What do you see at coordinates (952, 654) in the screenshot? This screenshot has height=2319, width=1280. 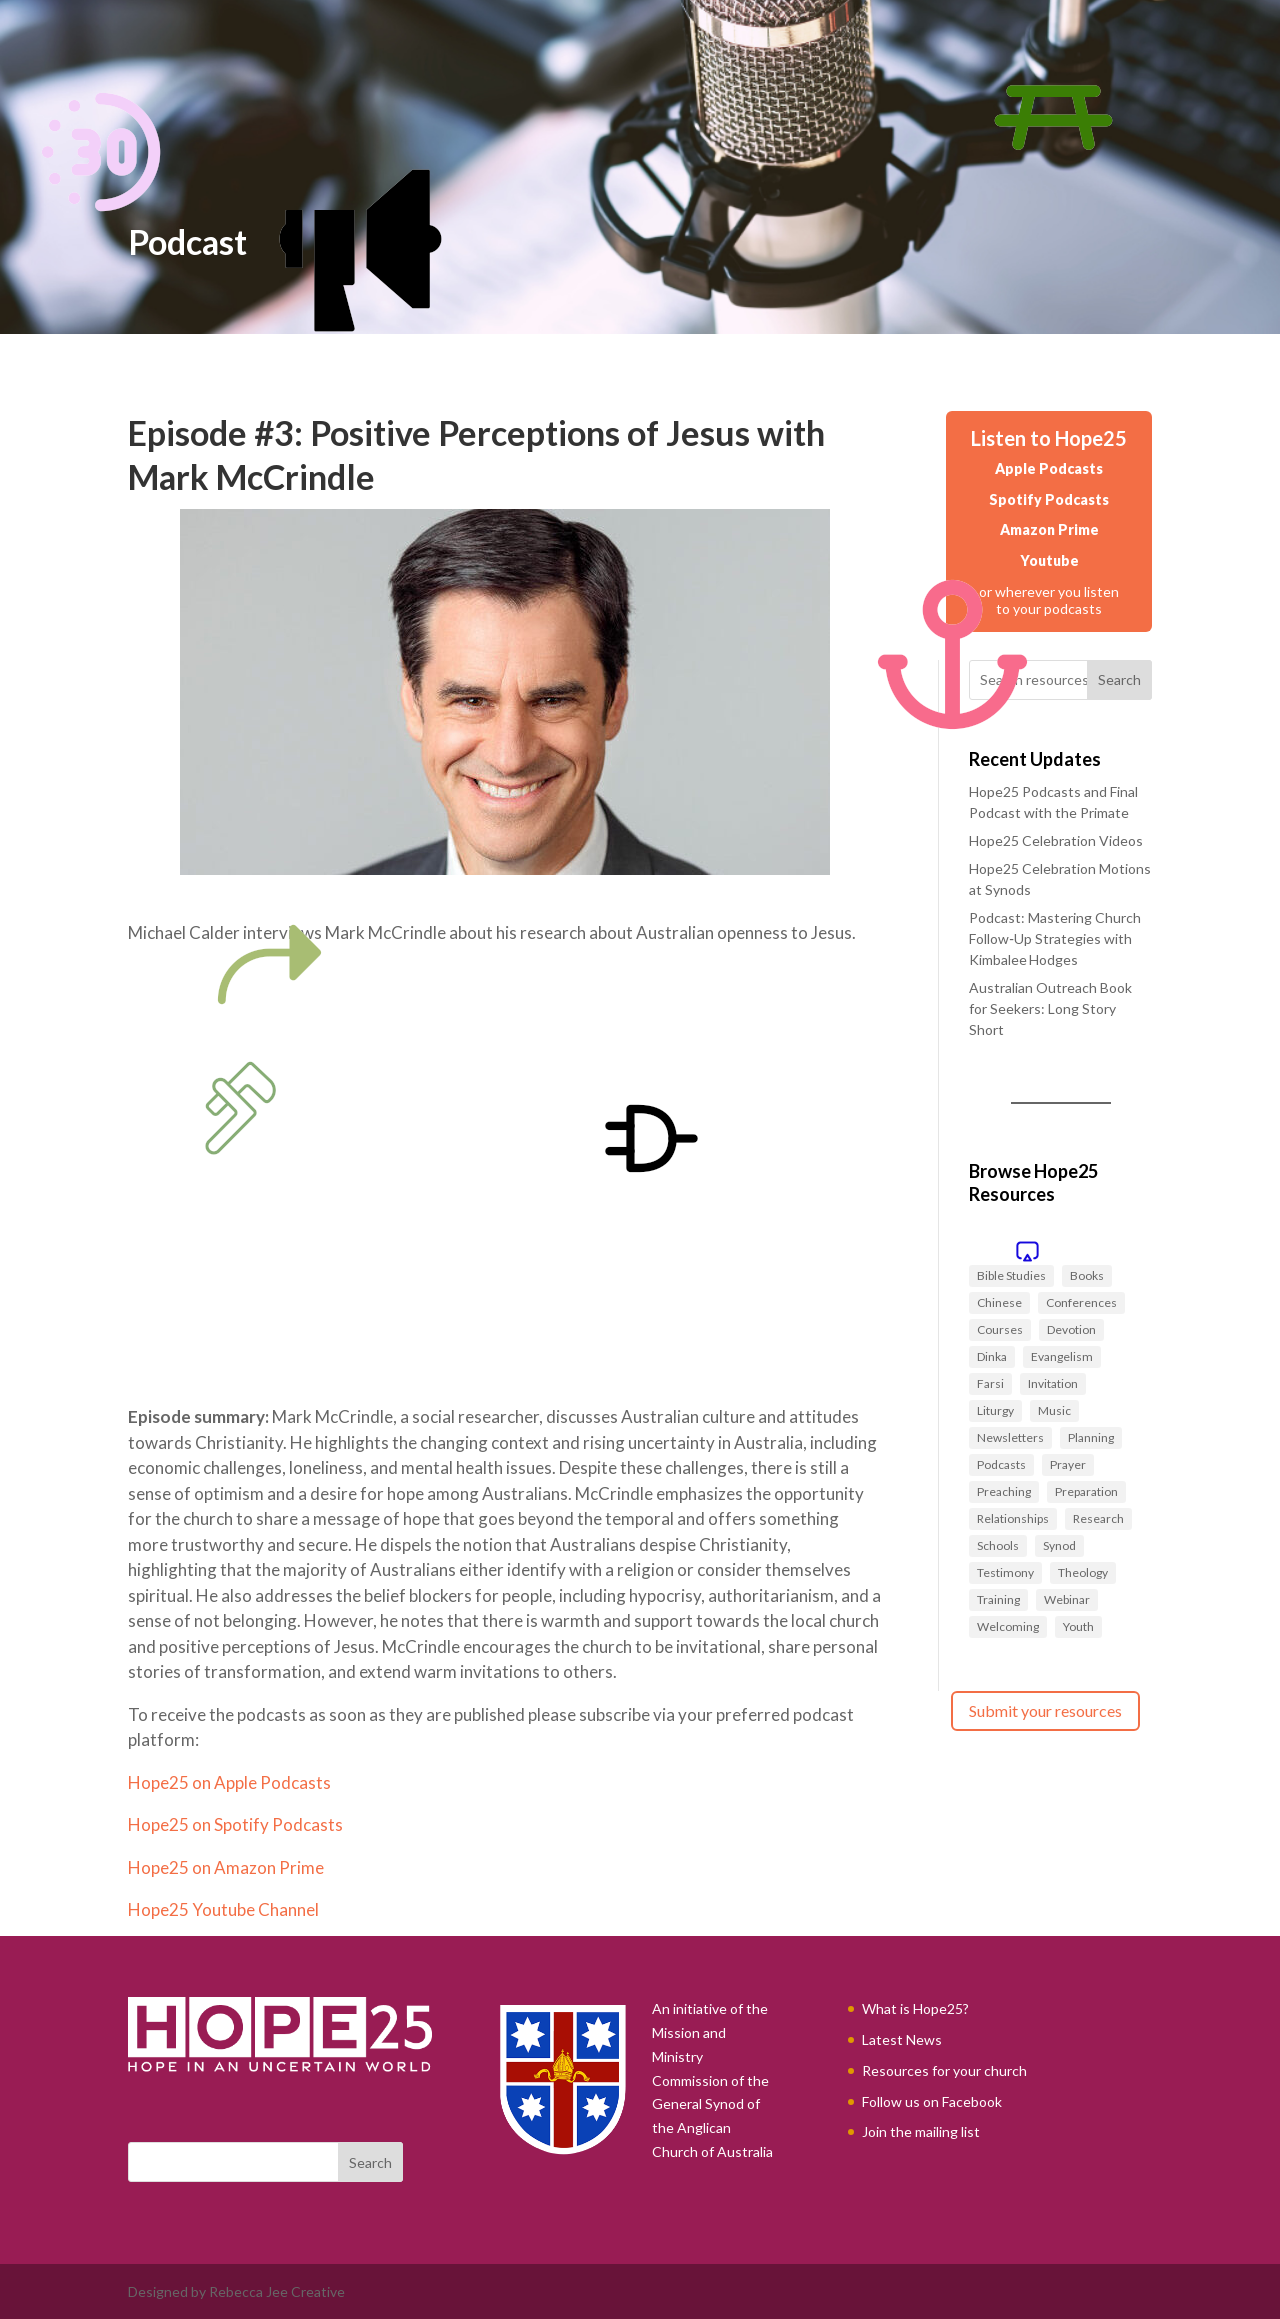 I see `anchor element to a fixed position` at bounding box center [952, 654].